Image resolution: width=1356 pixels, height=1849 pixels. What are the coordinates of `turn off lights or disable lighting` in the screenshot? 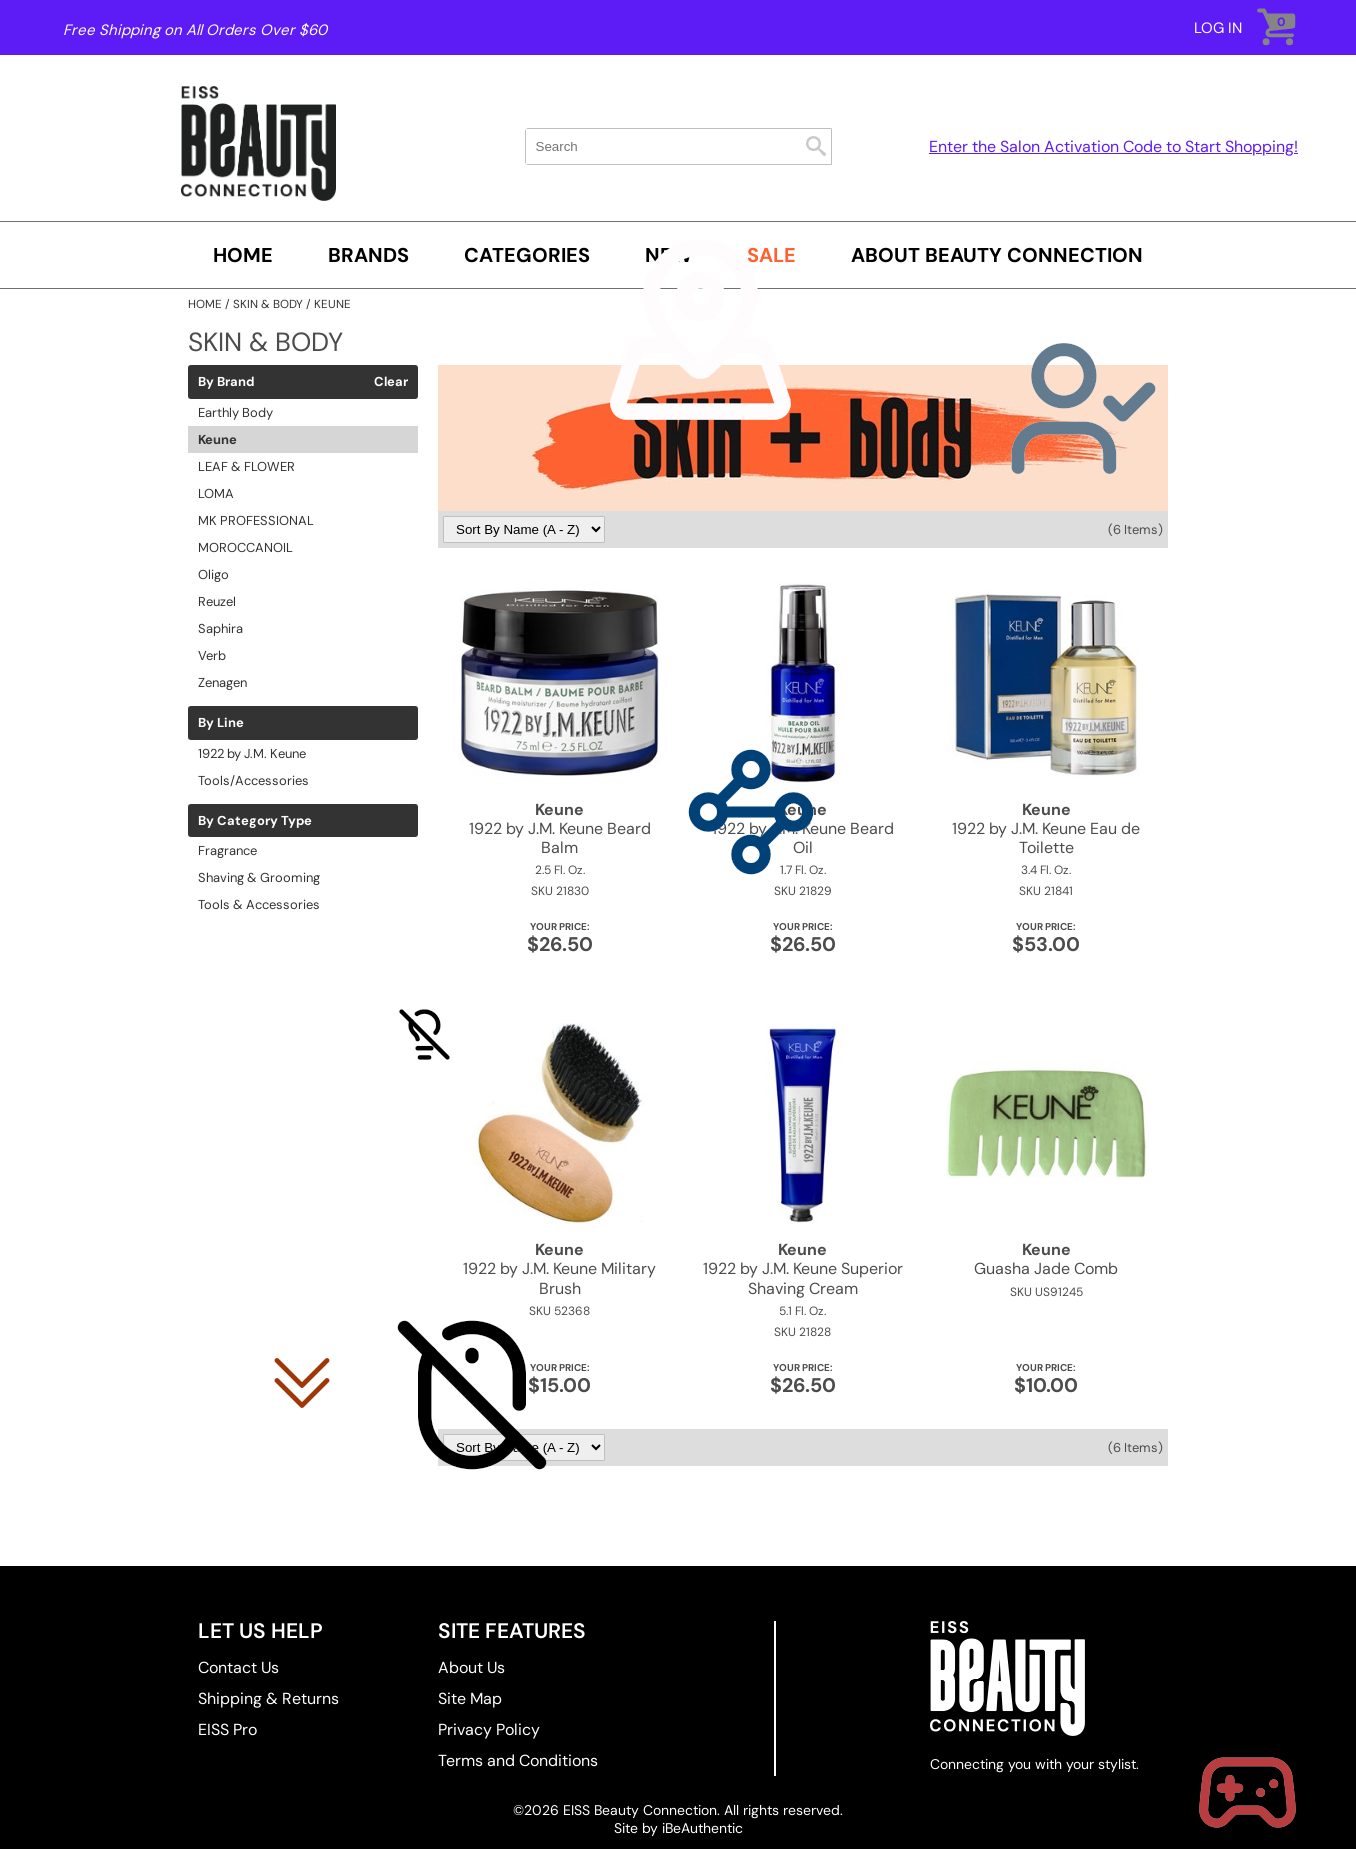 It's located at (424, 1034).